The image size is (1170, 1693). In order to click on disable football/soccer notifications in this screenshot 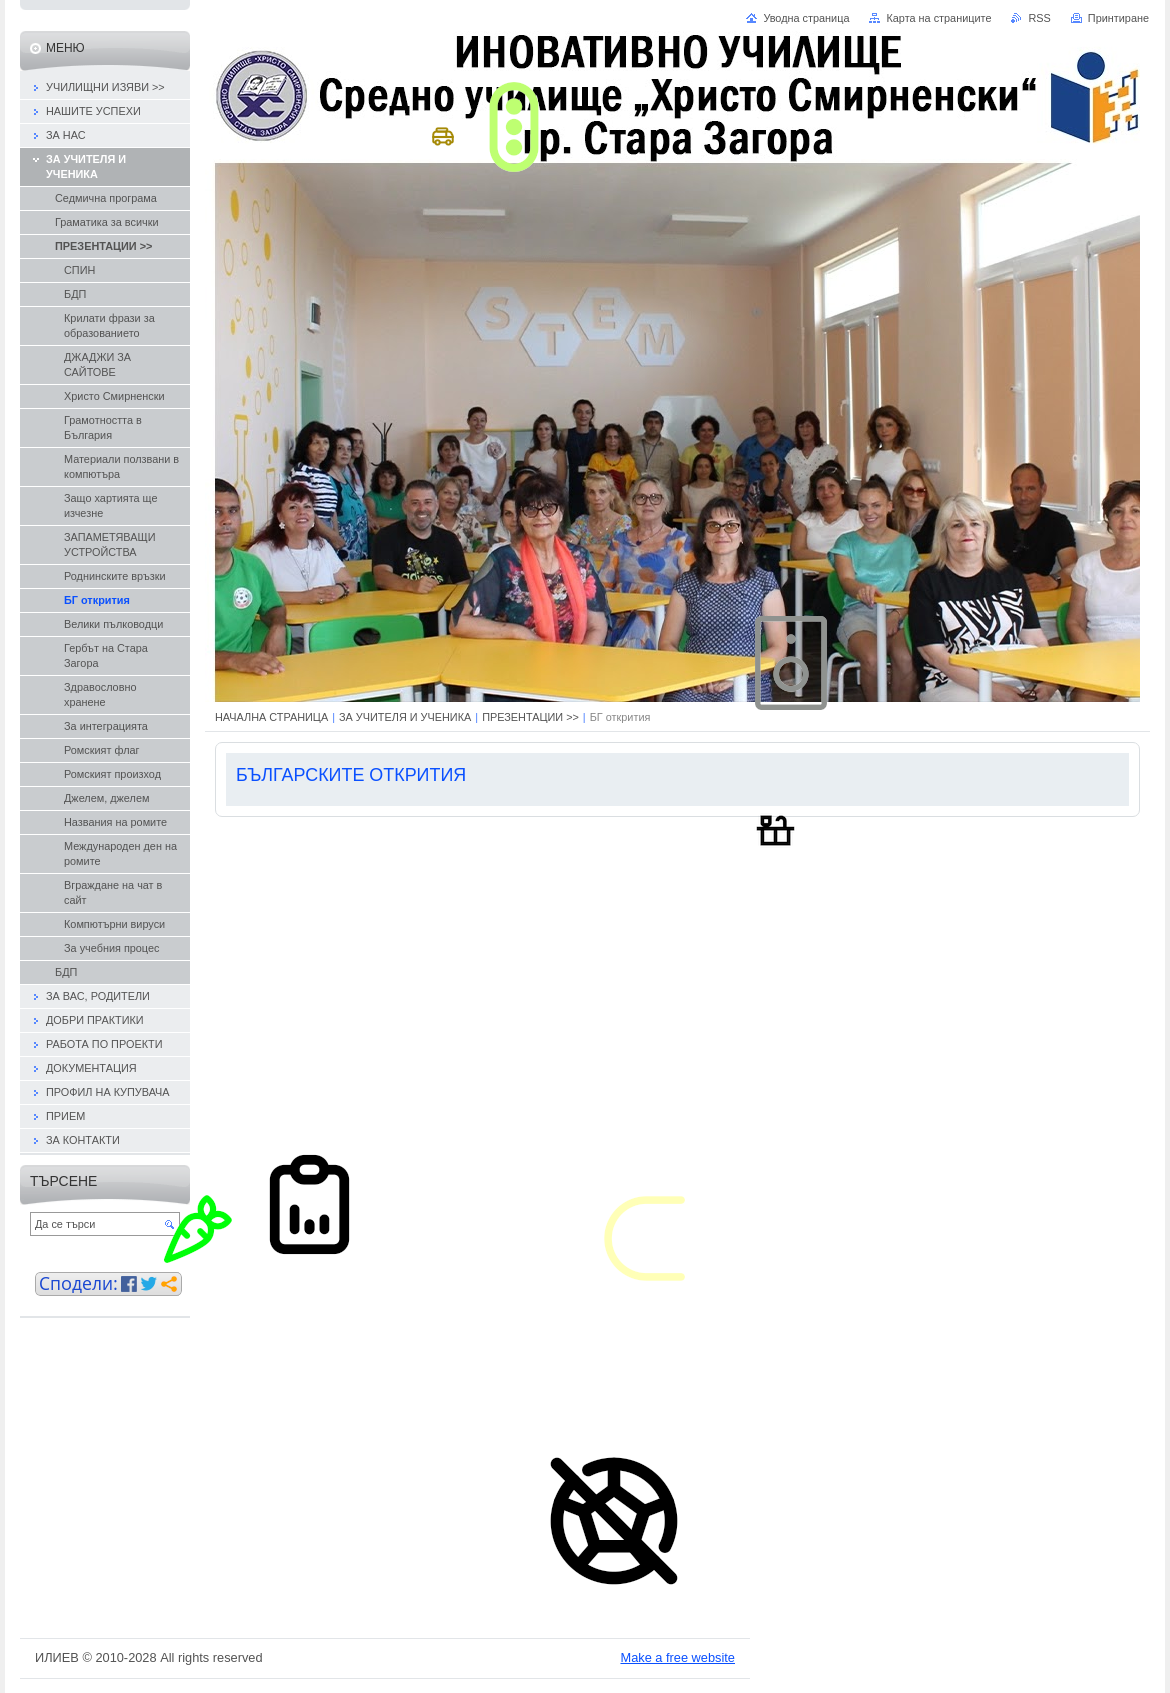, I will do `click(614, 1521)`.